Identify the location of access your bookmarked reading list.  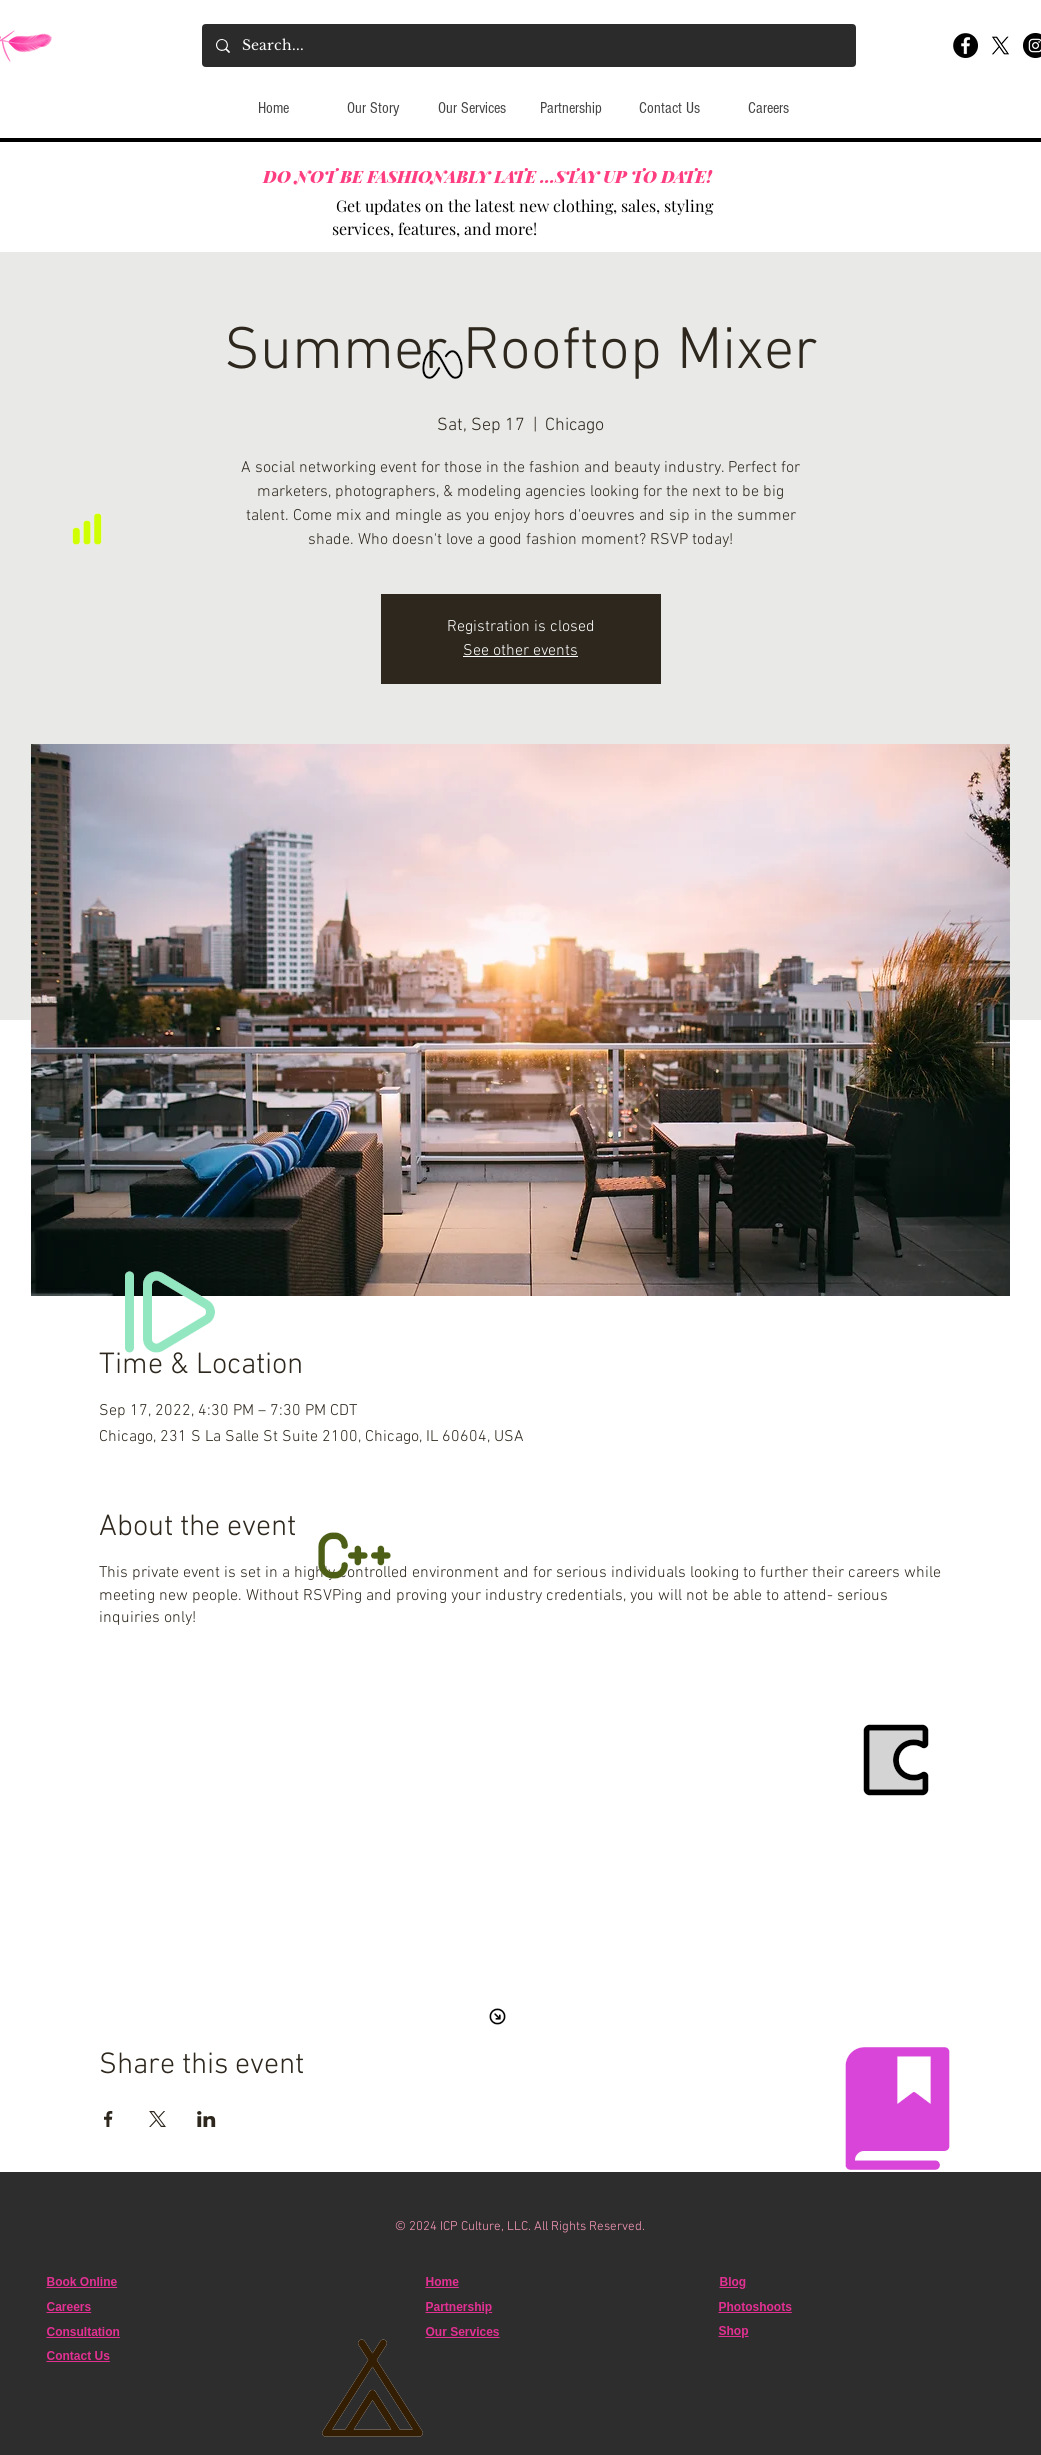
(897, 2108).